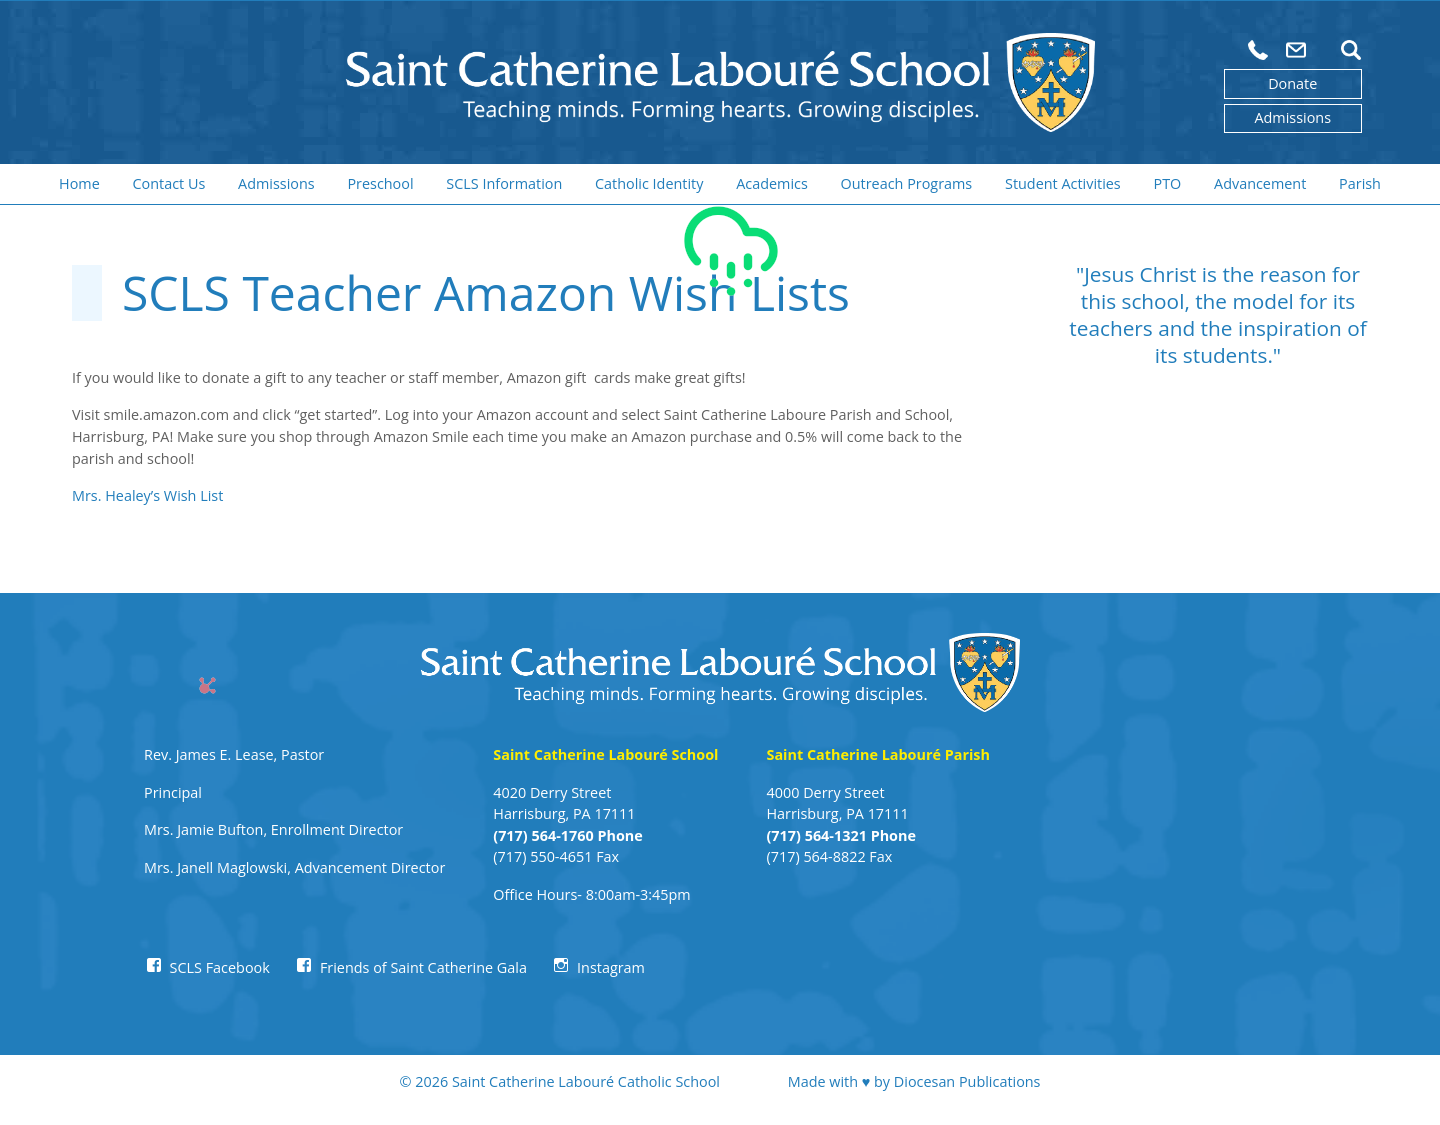 The width and height of the screenshot is (1440, 1125). I want to click on access affiliate program or referral network, so click(207, 685).